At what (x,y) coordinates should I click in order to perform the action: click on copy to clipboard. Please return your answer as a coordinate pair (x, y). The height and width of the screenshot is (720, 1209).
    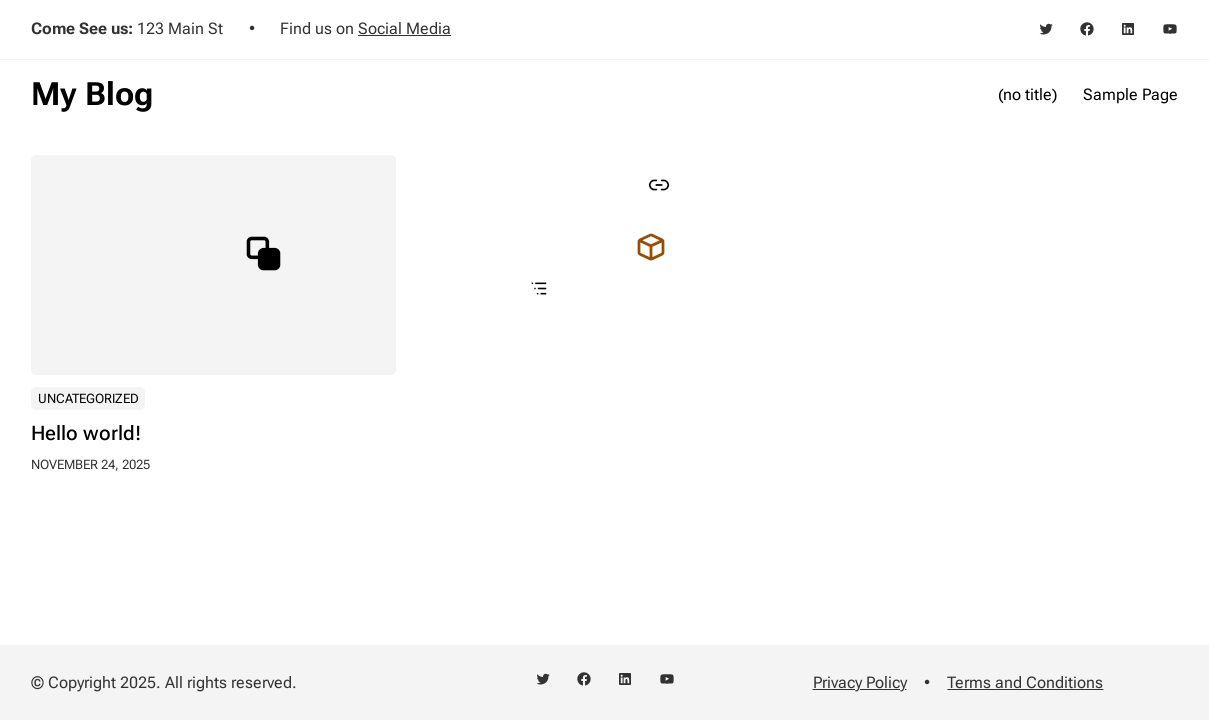
    Looking at the image, I should click on (263, 253).